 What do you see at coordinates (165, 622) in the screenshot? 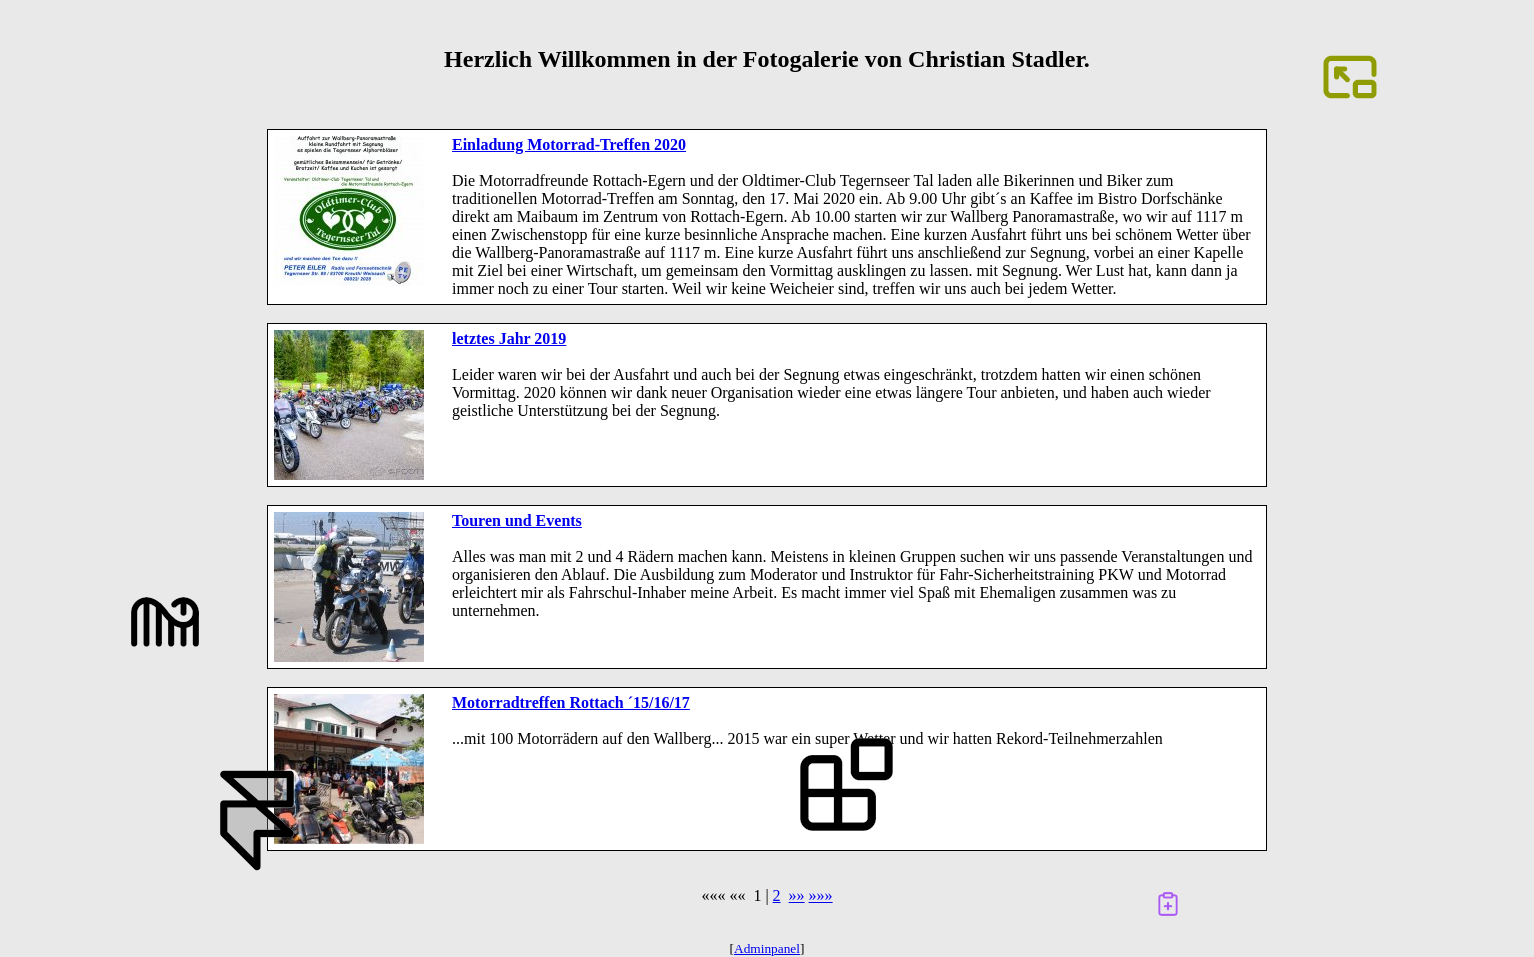
I see `access amusement park or theme park information` at bounding box center [165, 622].